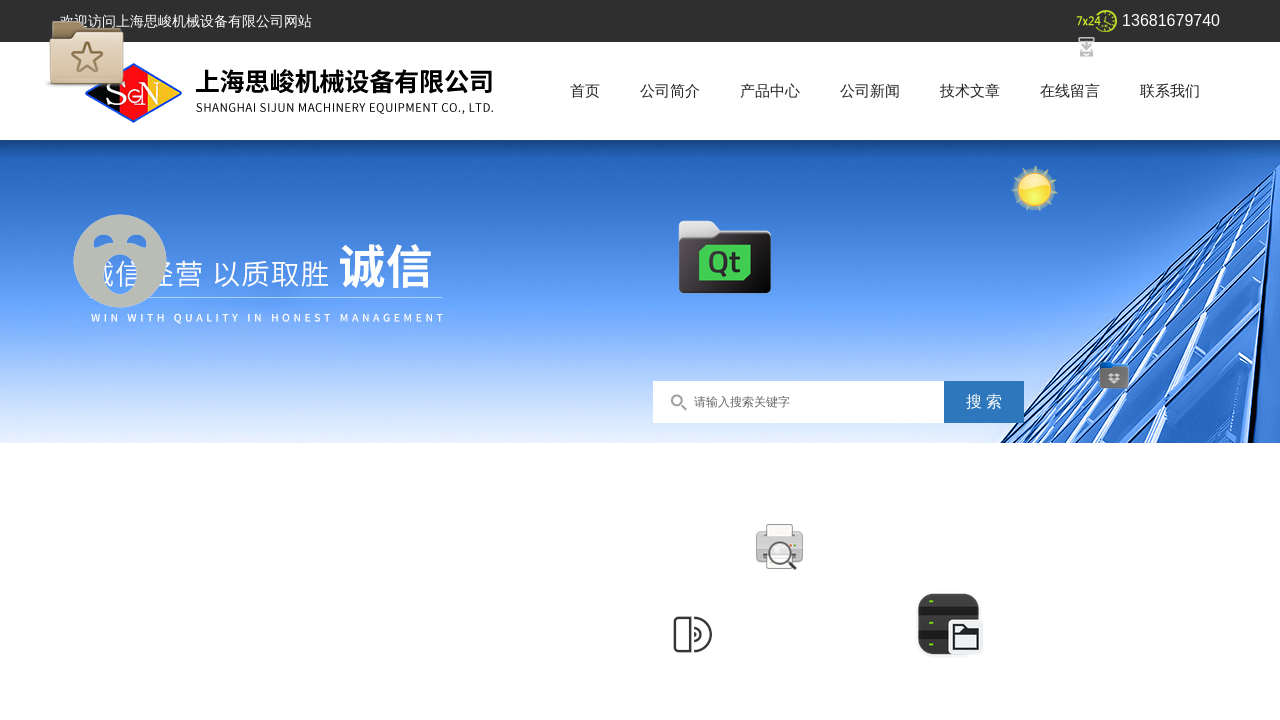 This screenshot has height=720, width=1280. Describe the element at coordinates (1034, 189) in the screenshot. I see `indicates clear, sunny weather conditions` at that location.